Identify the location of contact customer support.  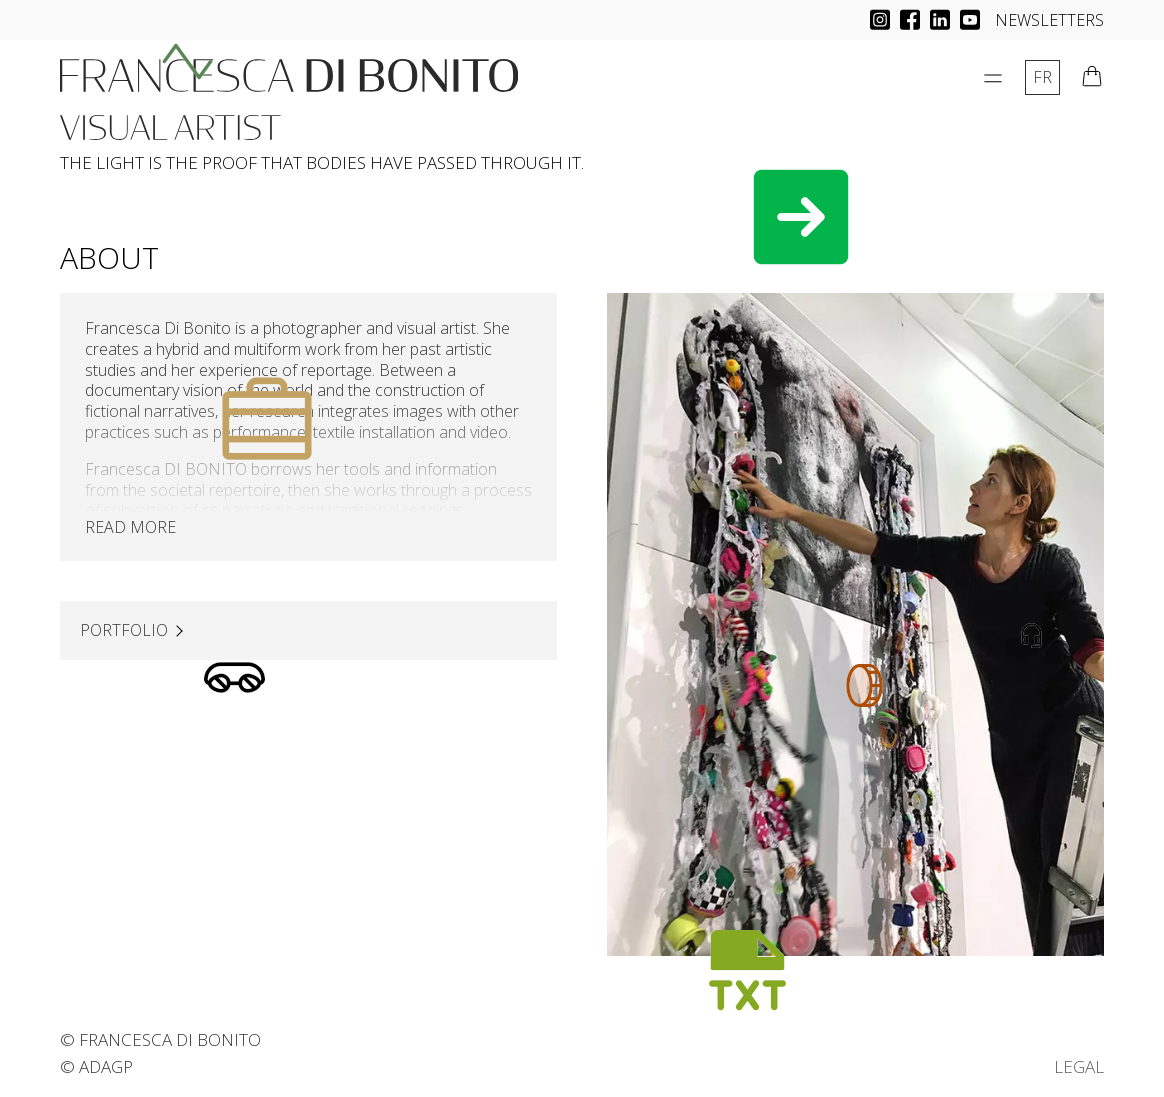
(1031, 635).